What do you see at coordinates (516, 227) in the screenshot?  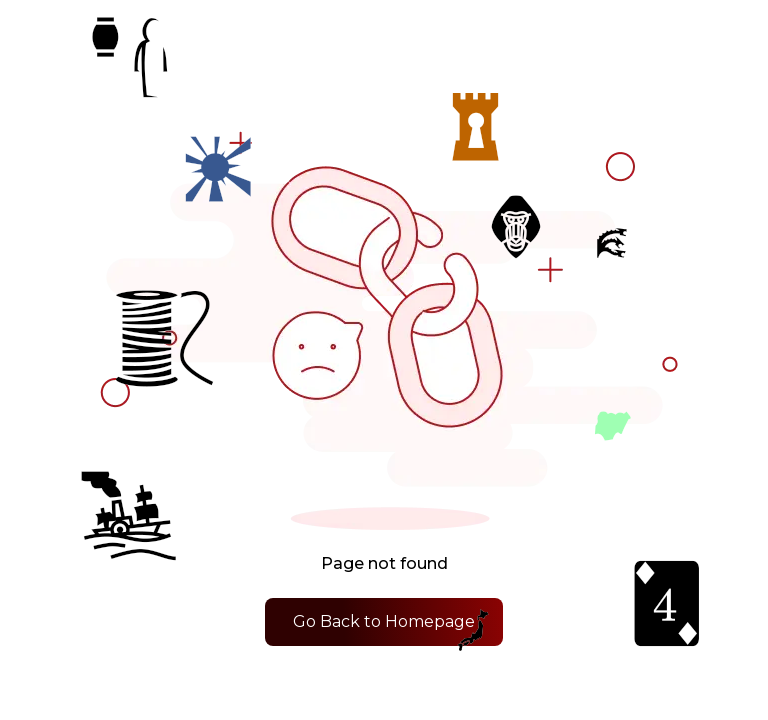 I see `select mandrill character or avatar` at bounding box center [516, 227].